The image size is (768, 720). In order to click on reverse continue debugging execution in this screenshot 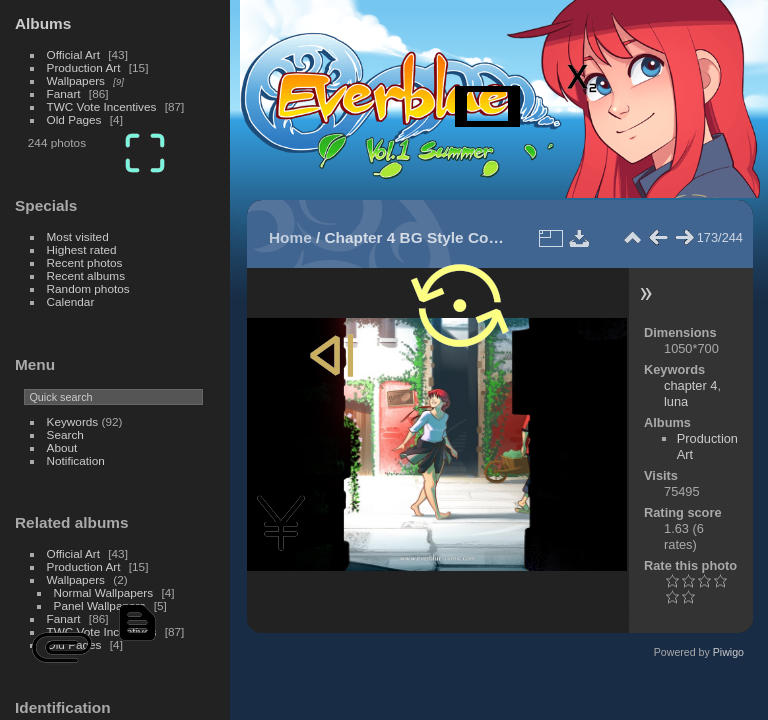, I will do `click(333, 355)`.